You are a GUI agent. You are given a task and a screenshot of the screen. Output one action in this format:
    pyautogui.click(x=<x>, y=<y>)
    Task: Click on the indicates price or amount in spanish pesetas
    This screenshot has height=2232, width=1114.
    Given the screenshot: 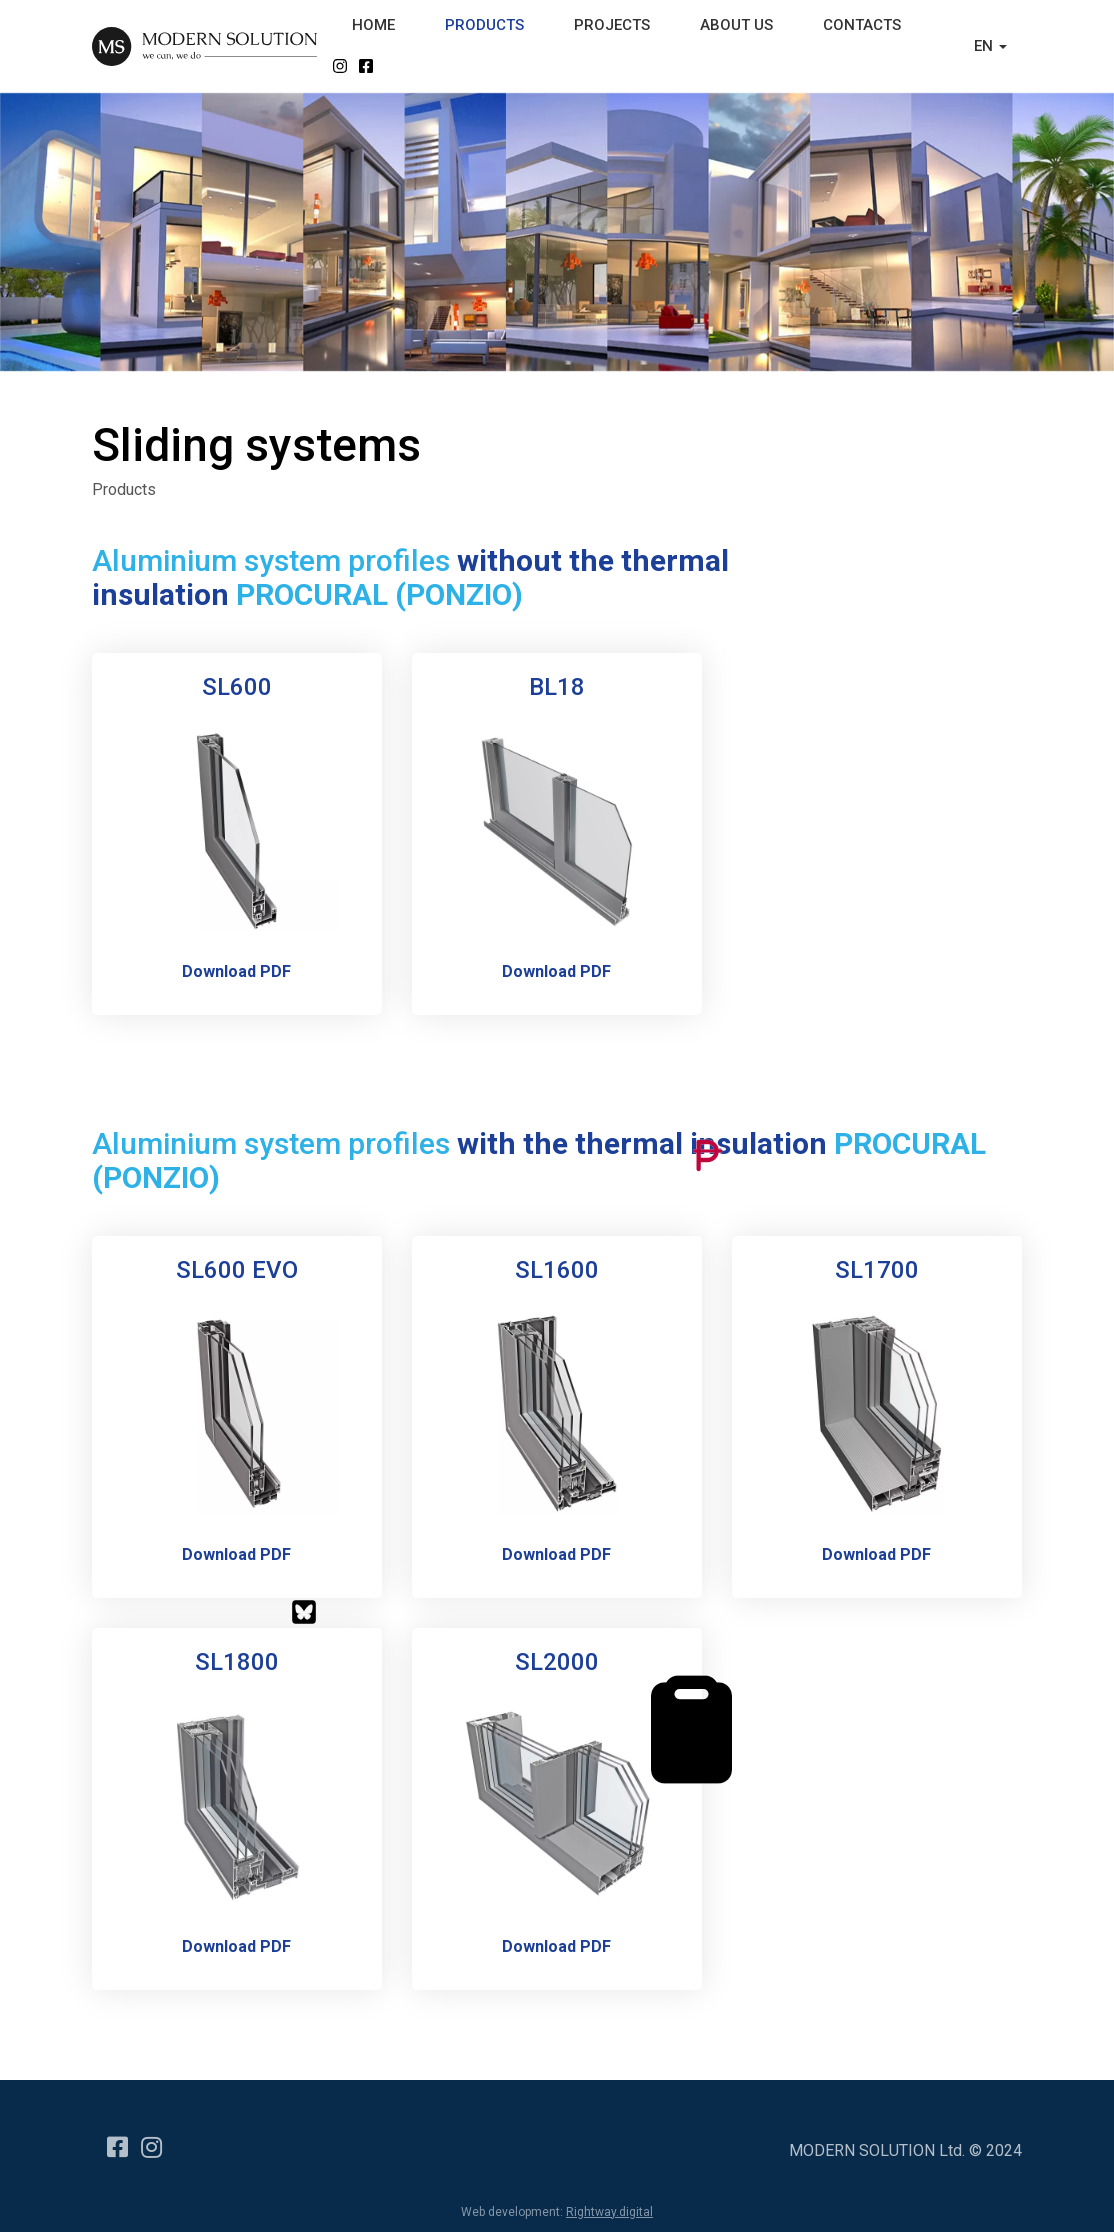 What is the action you would take?
    pyautogui.click(x=706, y=1155)
    